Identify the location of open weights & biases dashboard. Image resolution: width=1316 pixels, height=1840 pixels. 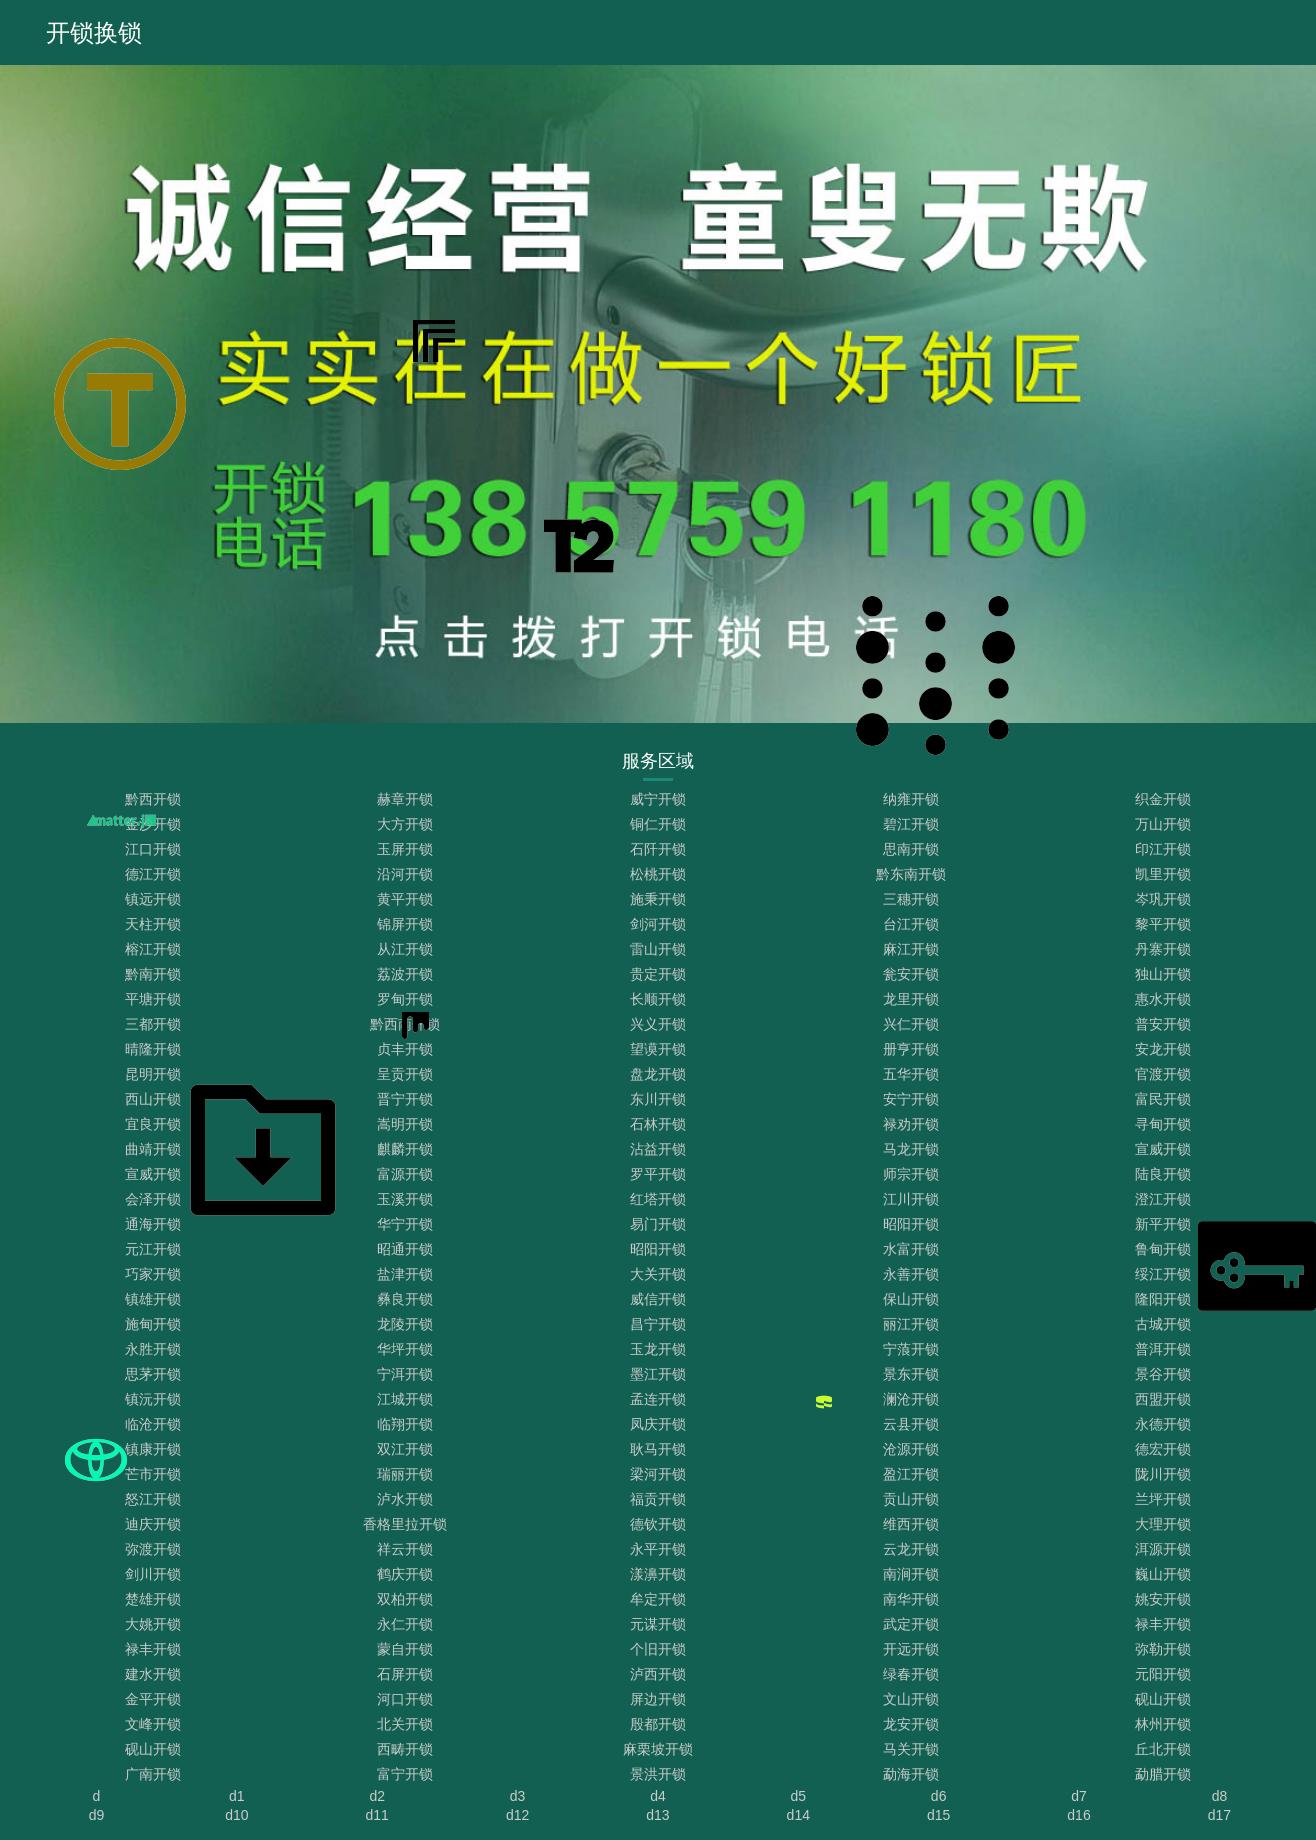
(935, 675).